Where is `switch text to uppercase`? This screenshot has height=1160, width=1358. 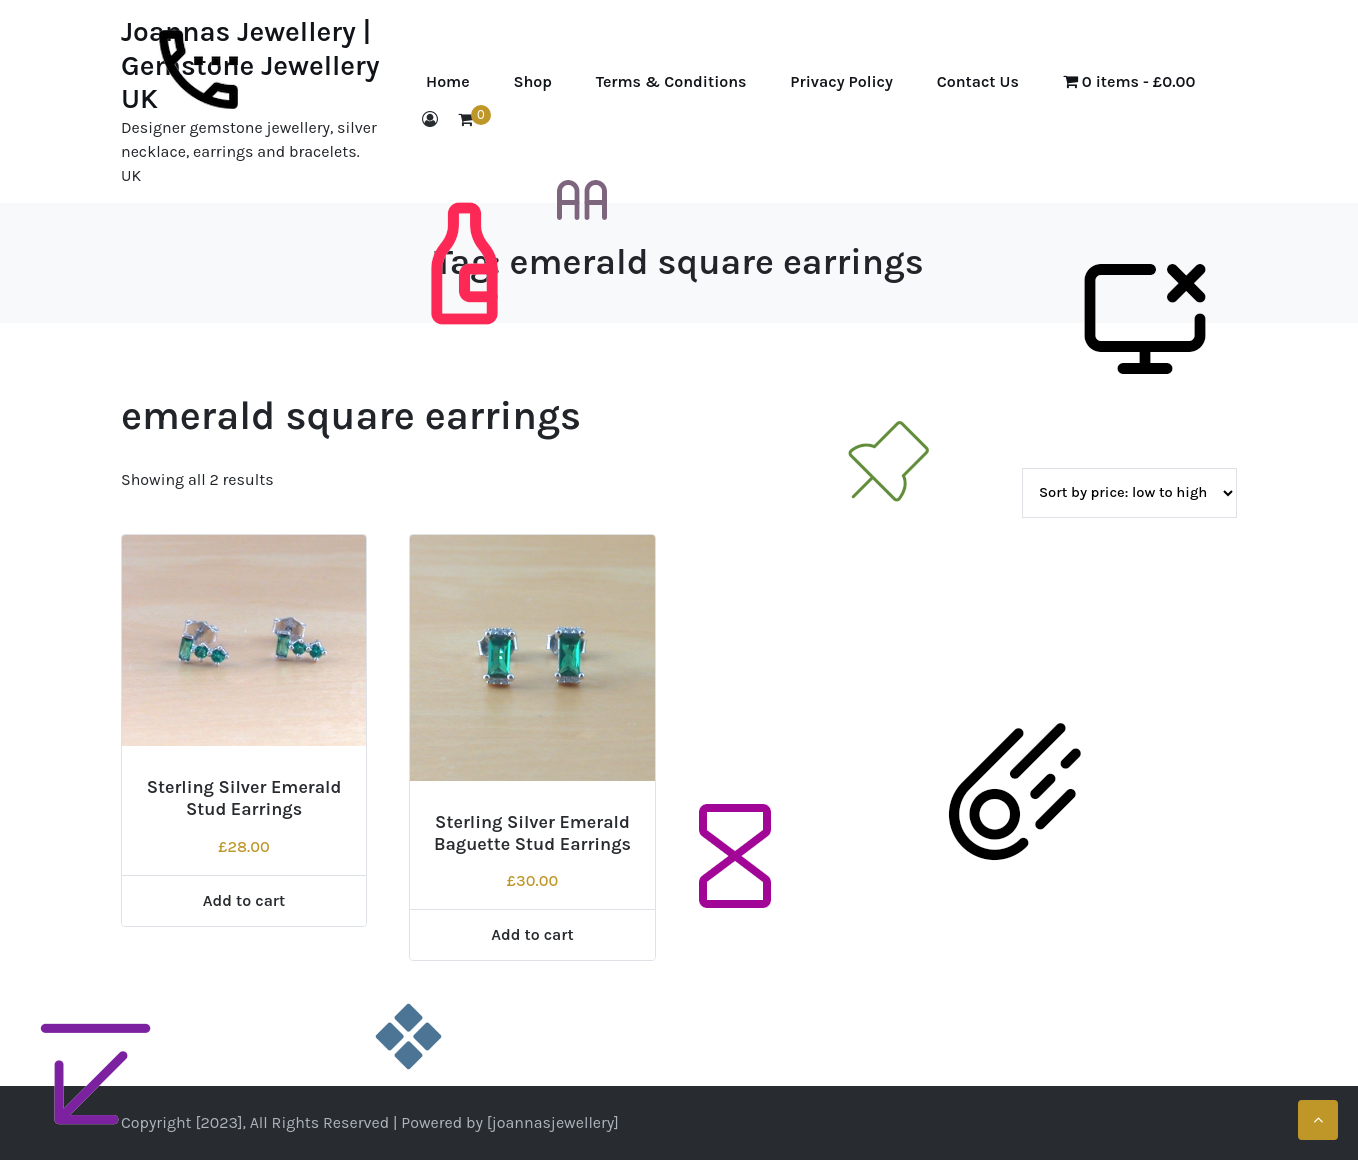 switch text to uppercase is located at coordinates (582, 200).